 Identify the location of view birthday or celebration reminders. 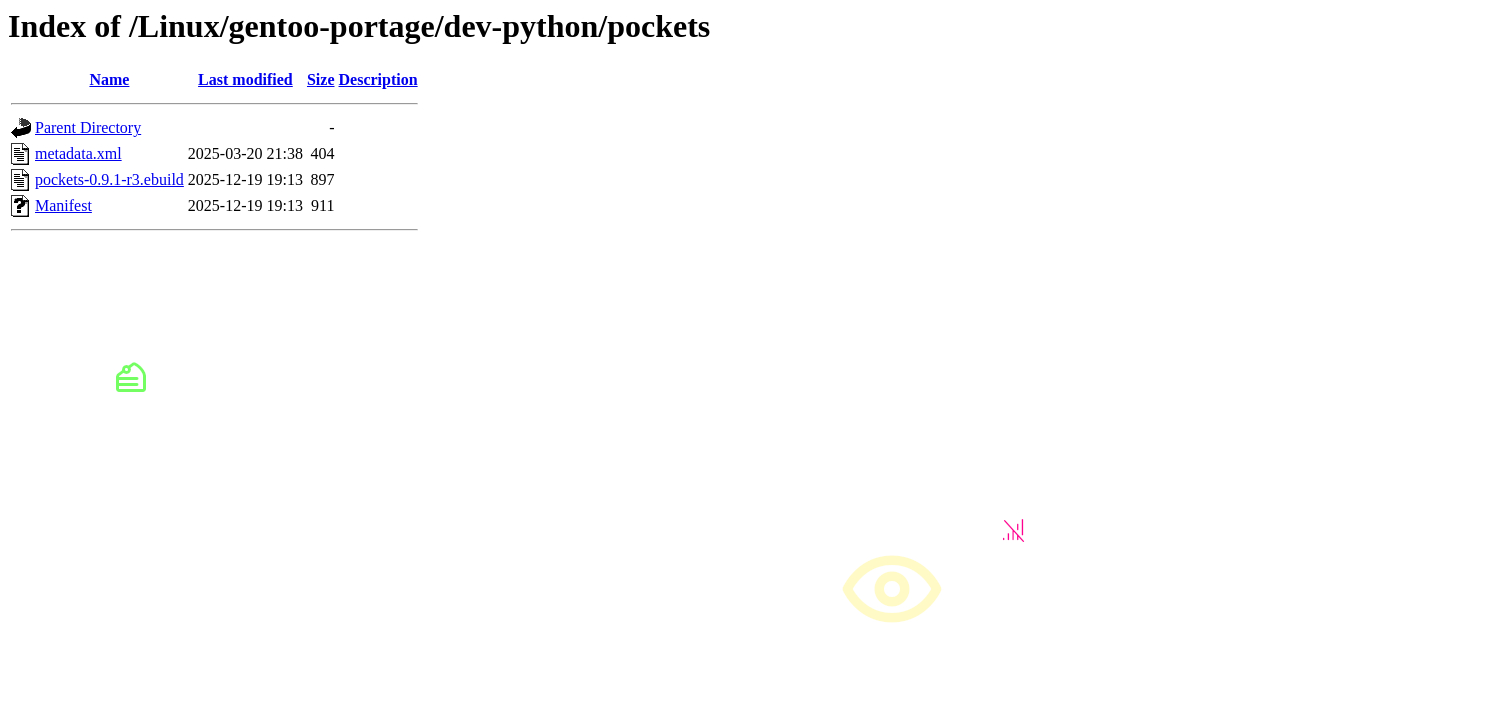
(131, 377).